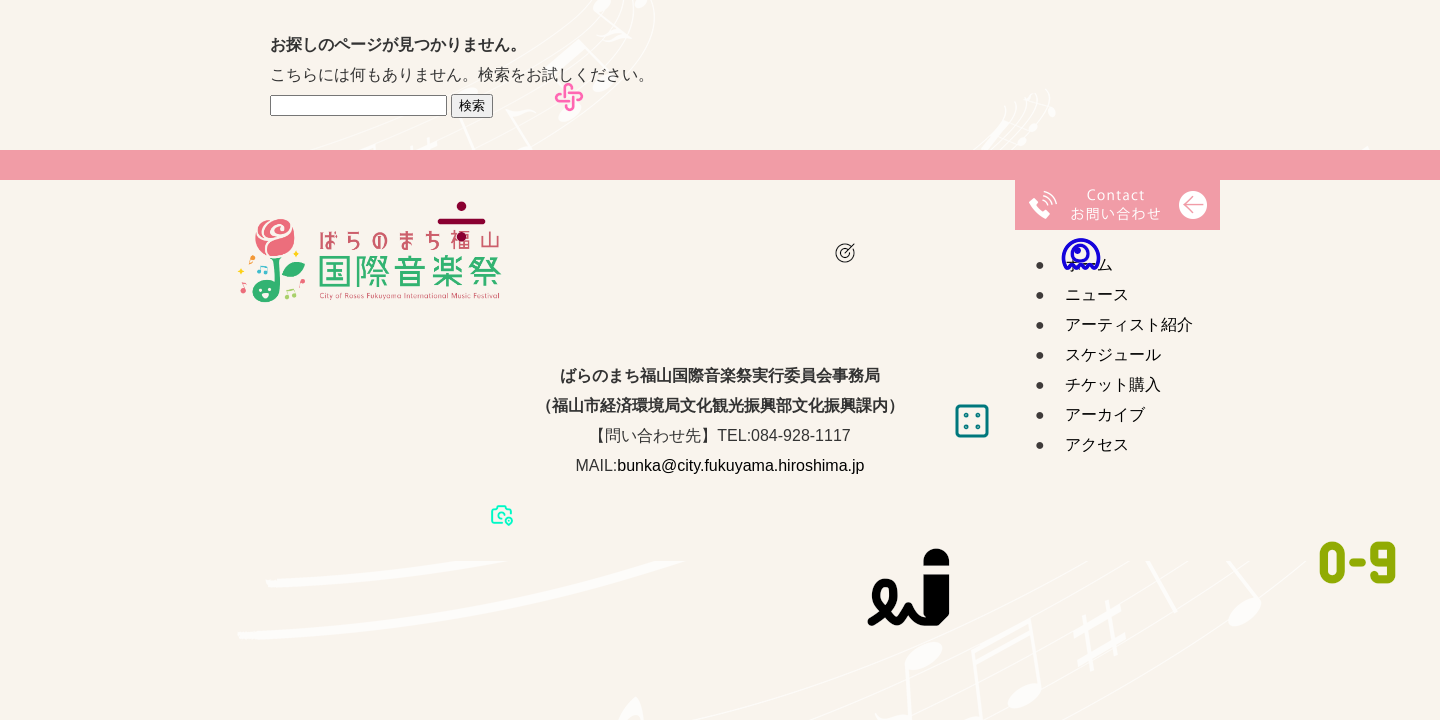 The height and width of the screenshot is (720, 1440). Describe the element at coordinates (569, 97) in the screenshot. I see `access API application settings` at that location.